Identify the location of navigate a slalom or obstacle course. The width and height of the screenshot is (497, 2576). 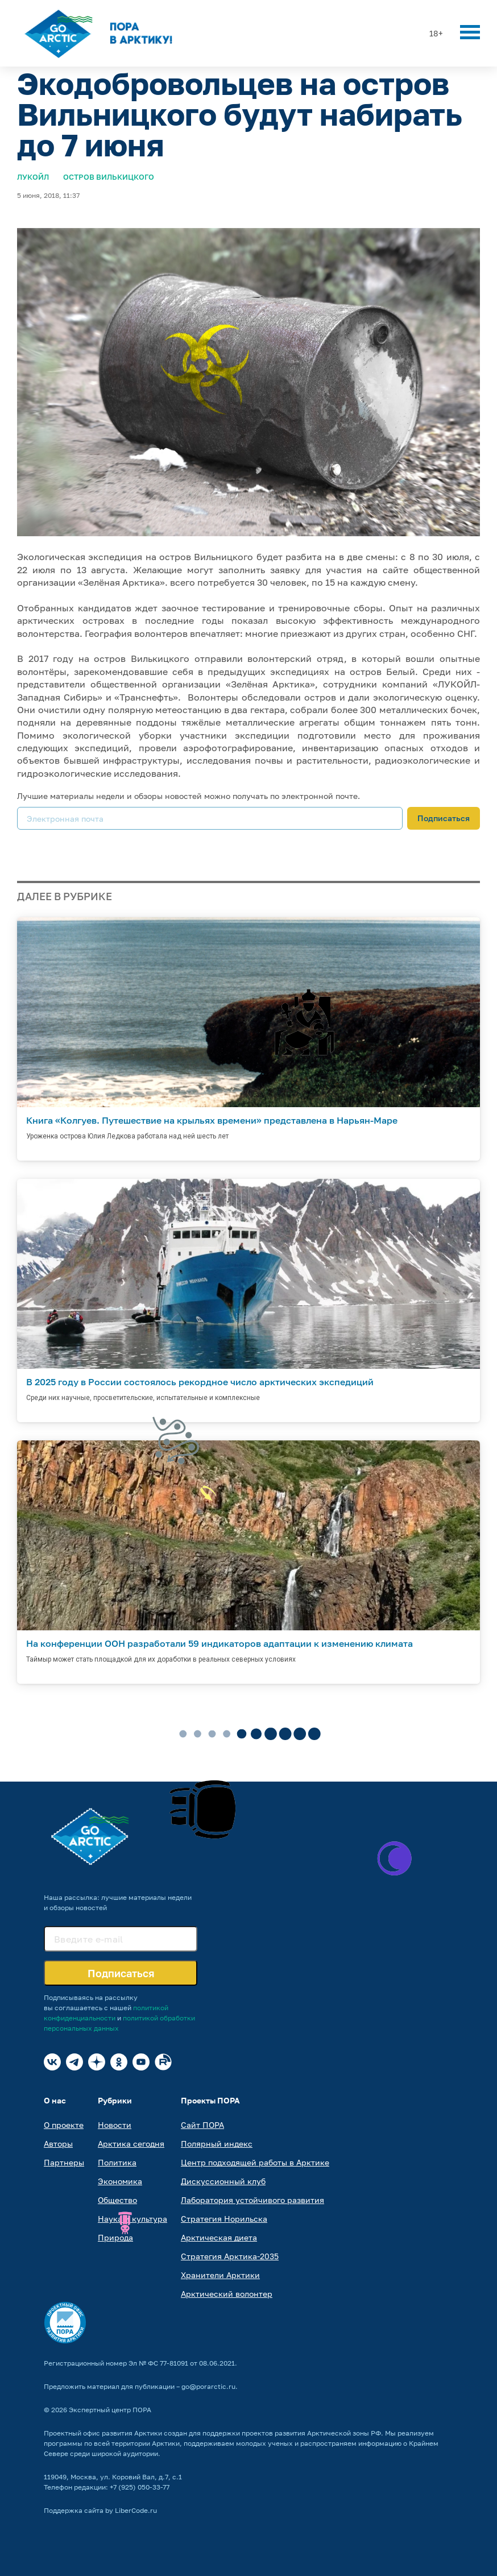
(176, 1440).